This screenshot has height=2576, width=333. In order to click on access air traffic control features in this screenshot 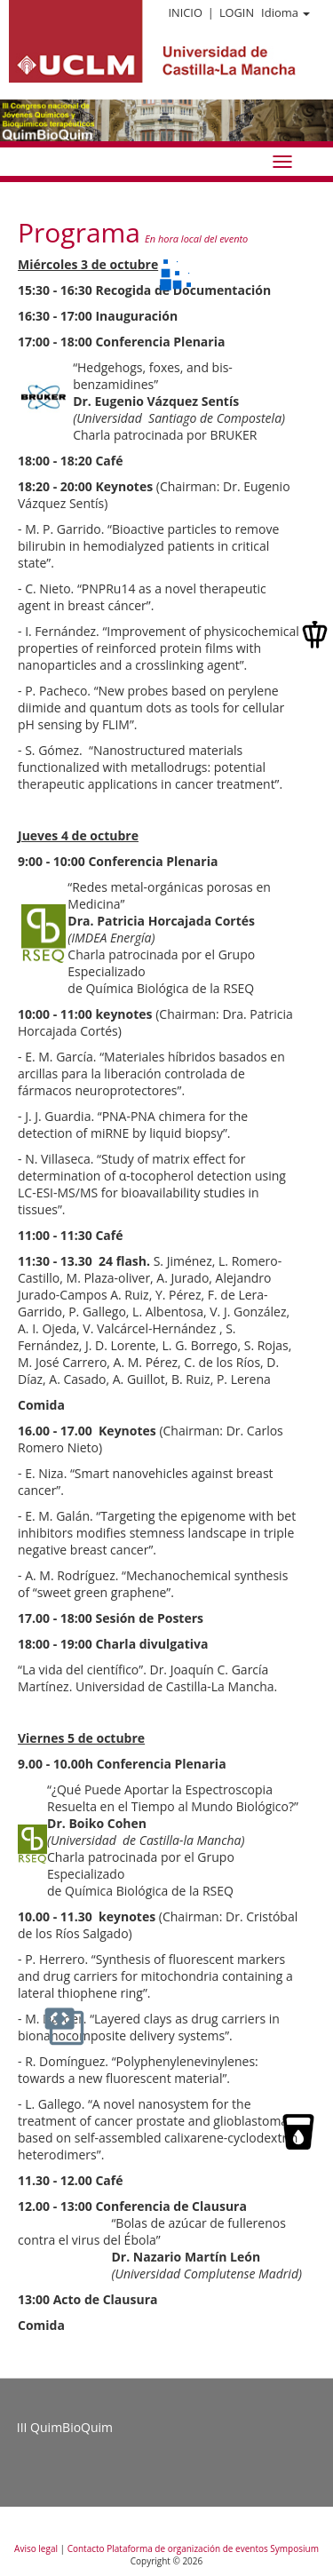, I will do `click(314, 634)`.